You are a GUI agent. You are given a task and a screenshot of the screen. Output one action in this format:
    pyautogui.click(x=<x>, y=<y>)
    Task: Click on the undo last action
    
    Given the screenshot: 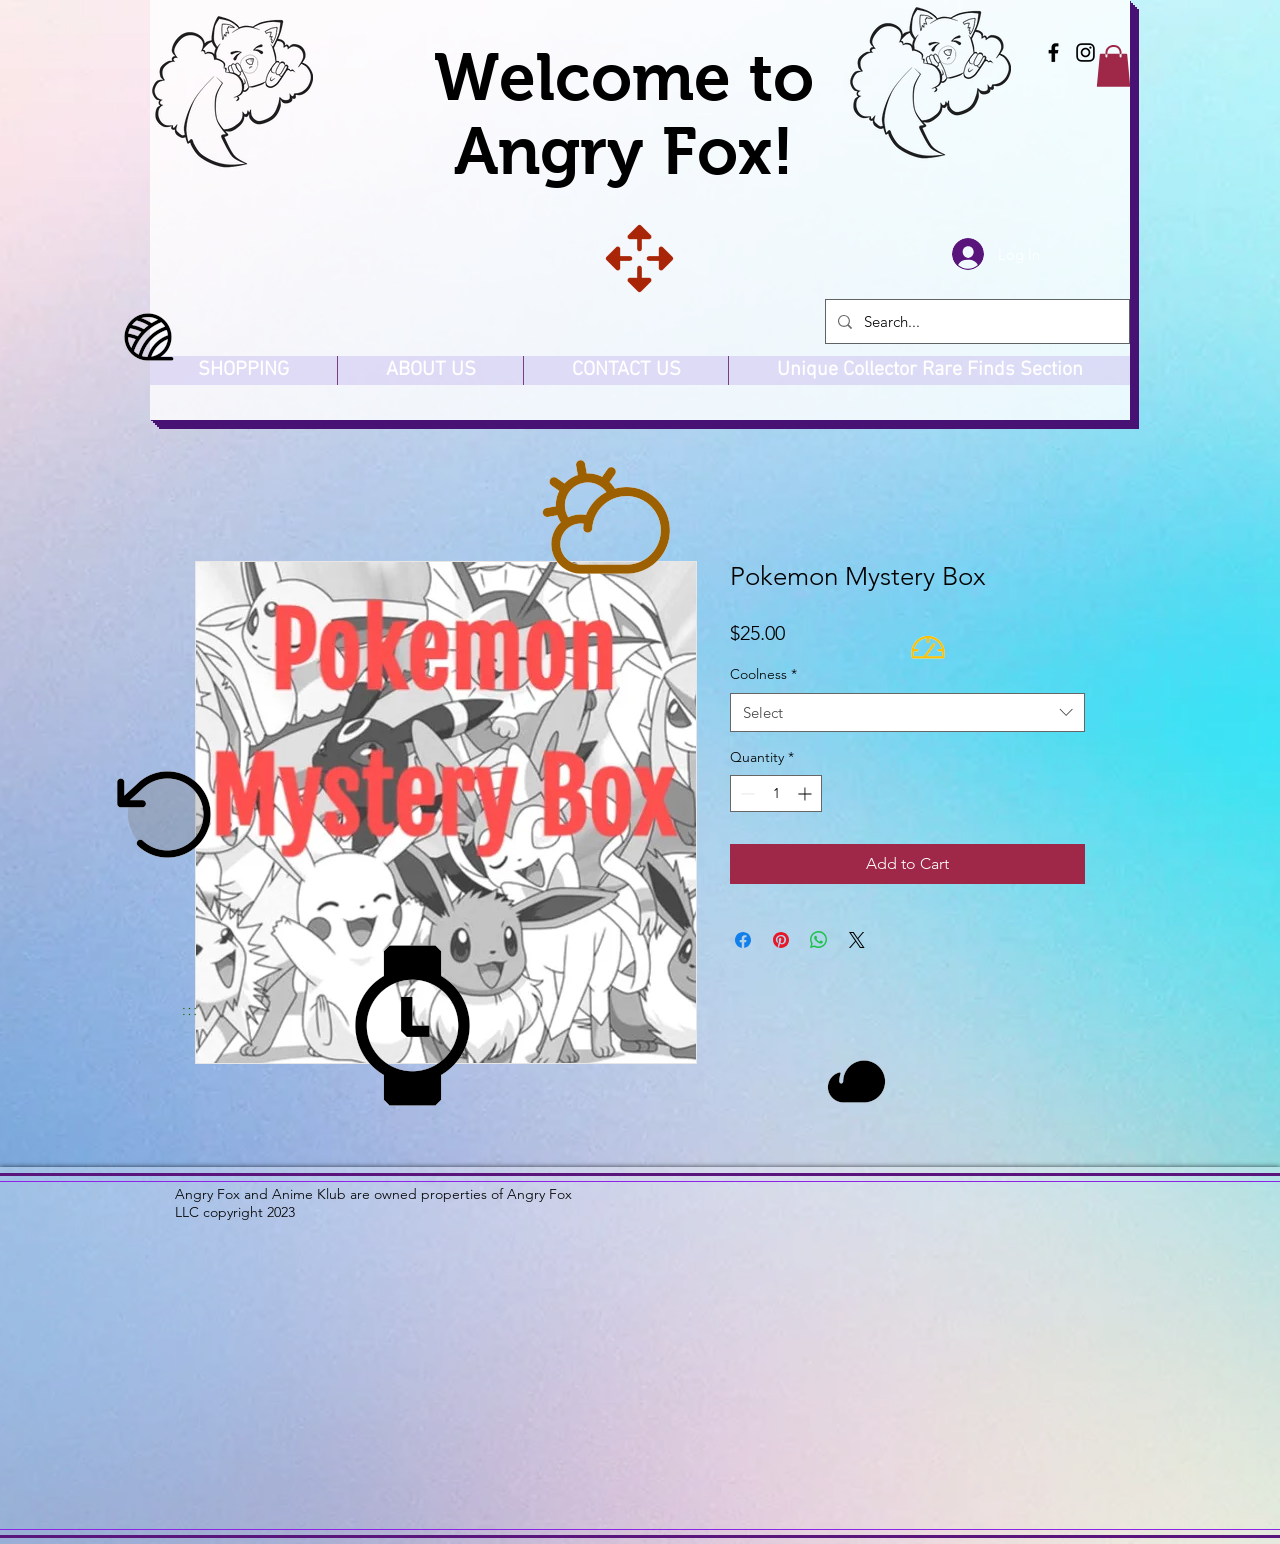 What is the action you would take?
    pyautogui.click(x=167, y=814)
    